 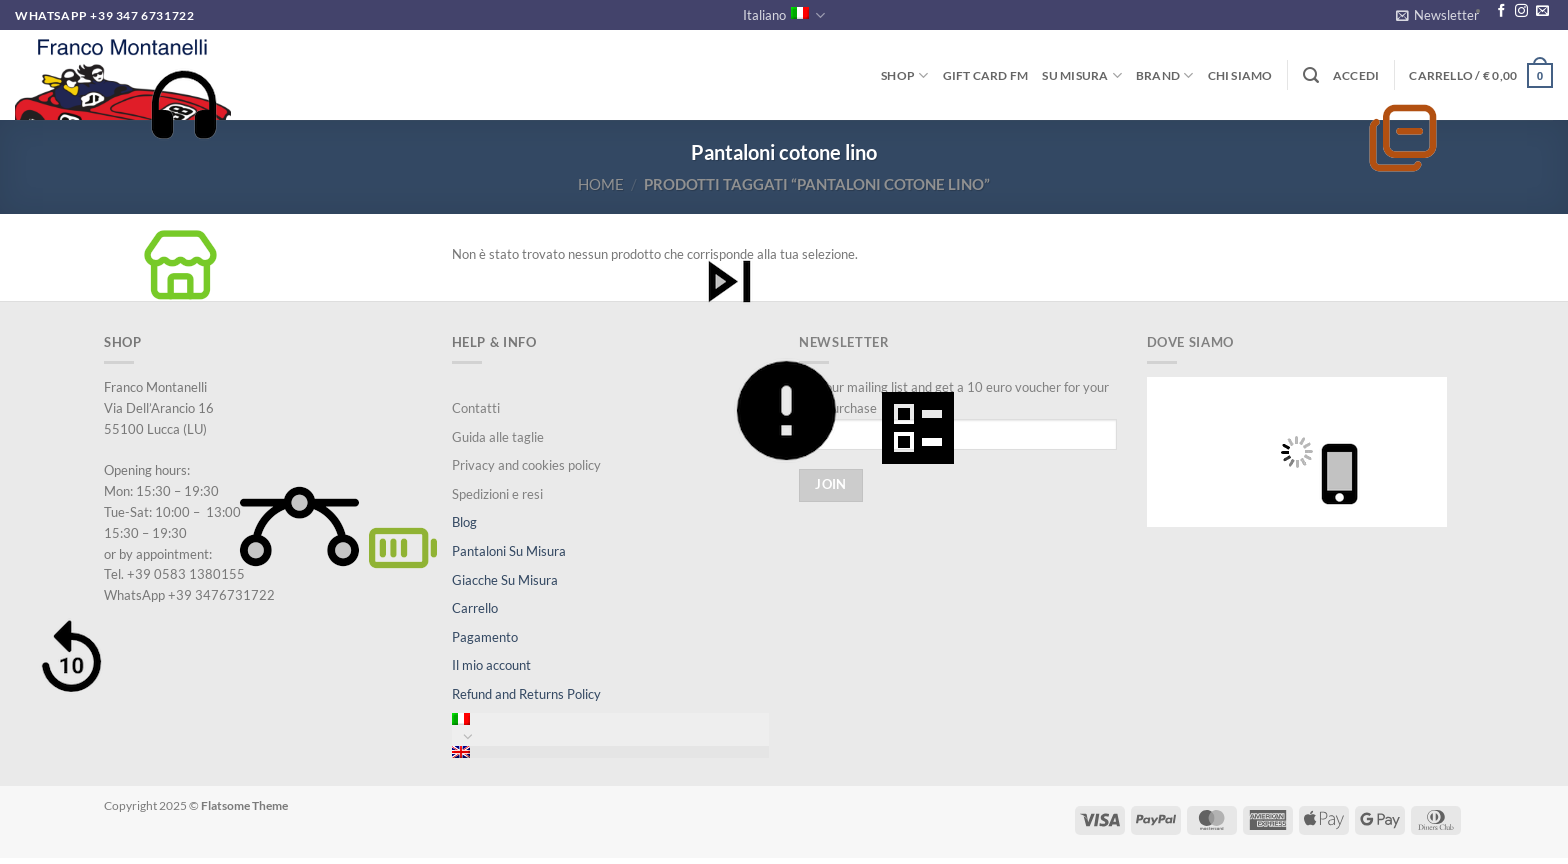 What do you see at coordinates (184, 110) in the screenshot?
I see `access audio or voice support` at bounding box center [184, 110].